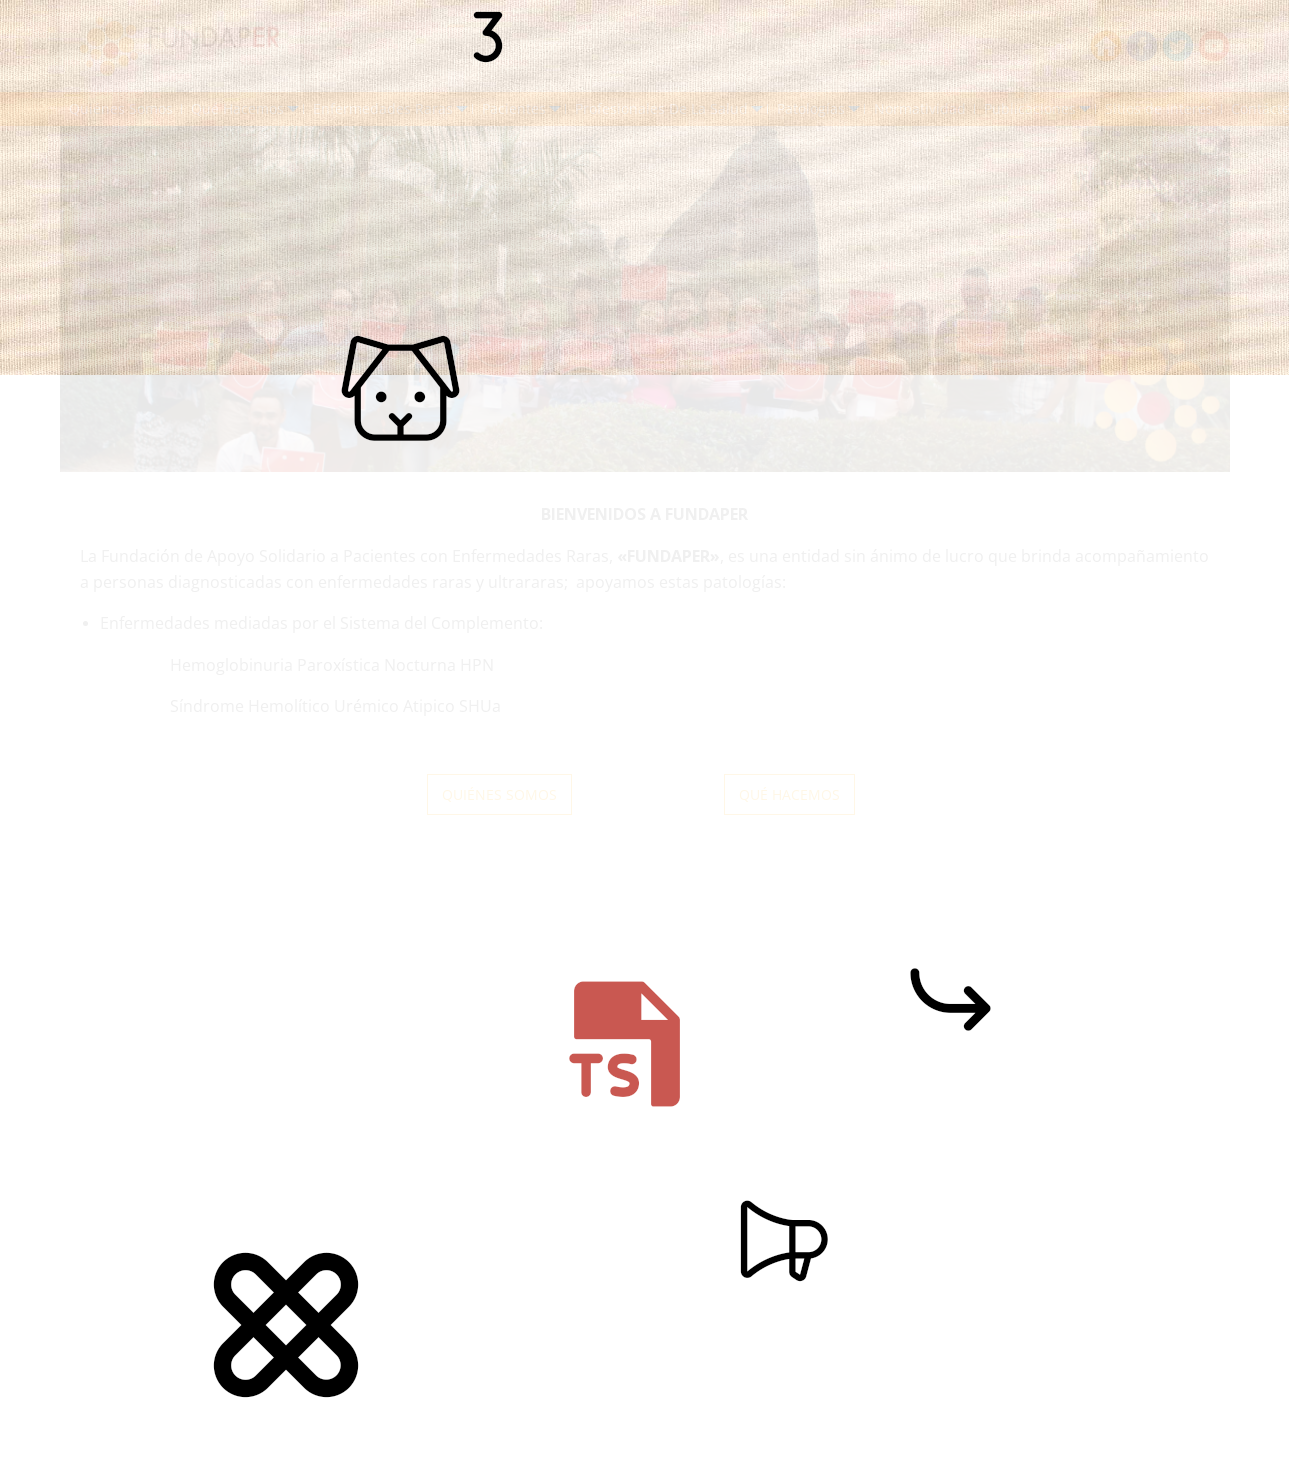 The image size is (1289, 1468). Describe the element at coordinates (286, 1325) in the screenshot. I see `access first aid or medical help options` at that location.